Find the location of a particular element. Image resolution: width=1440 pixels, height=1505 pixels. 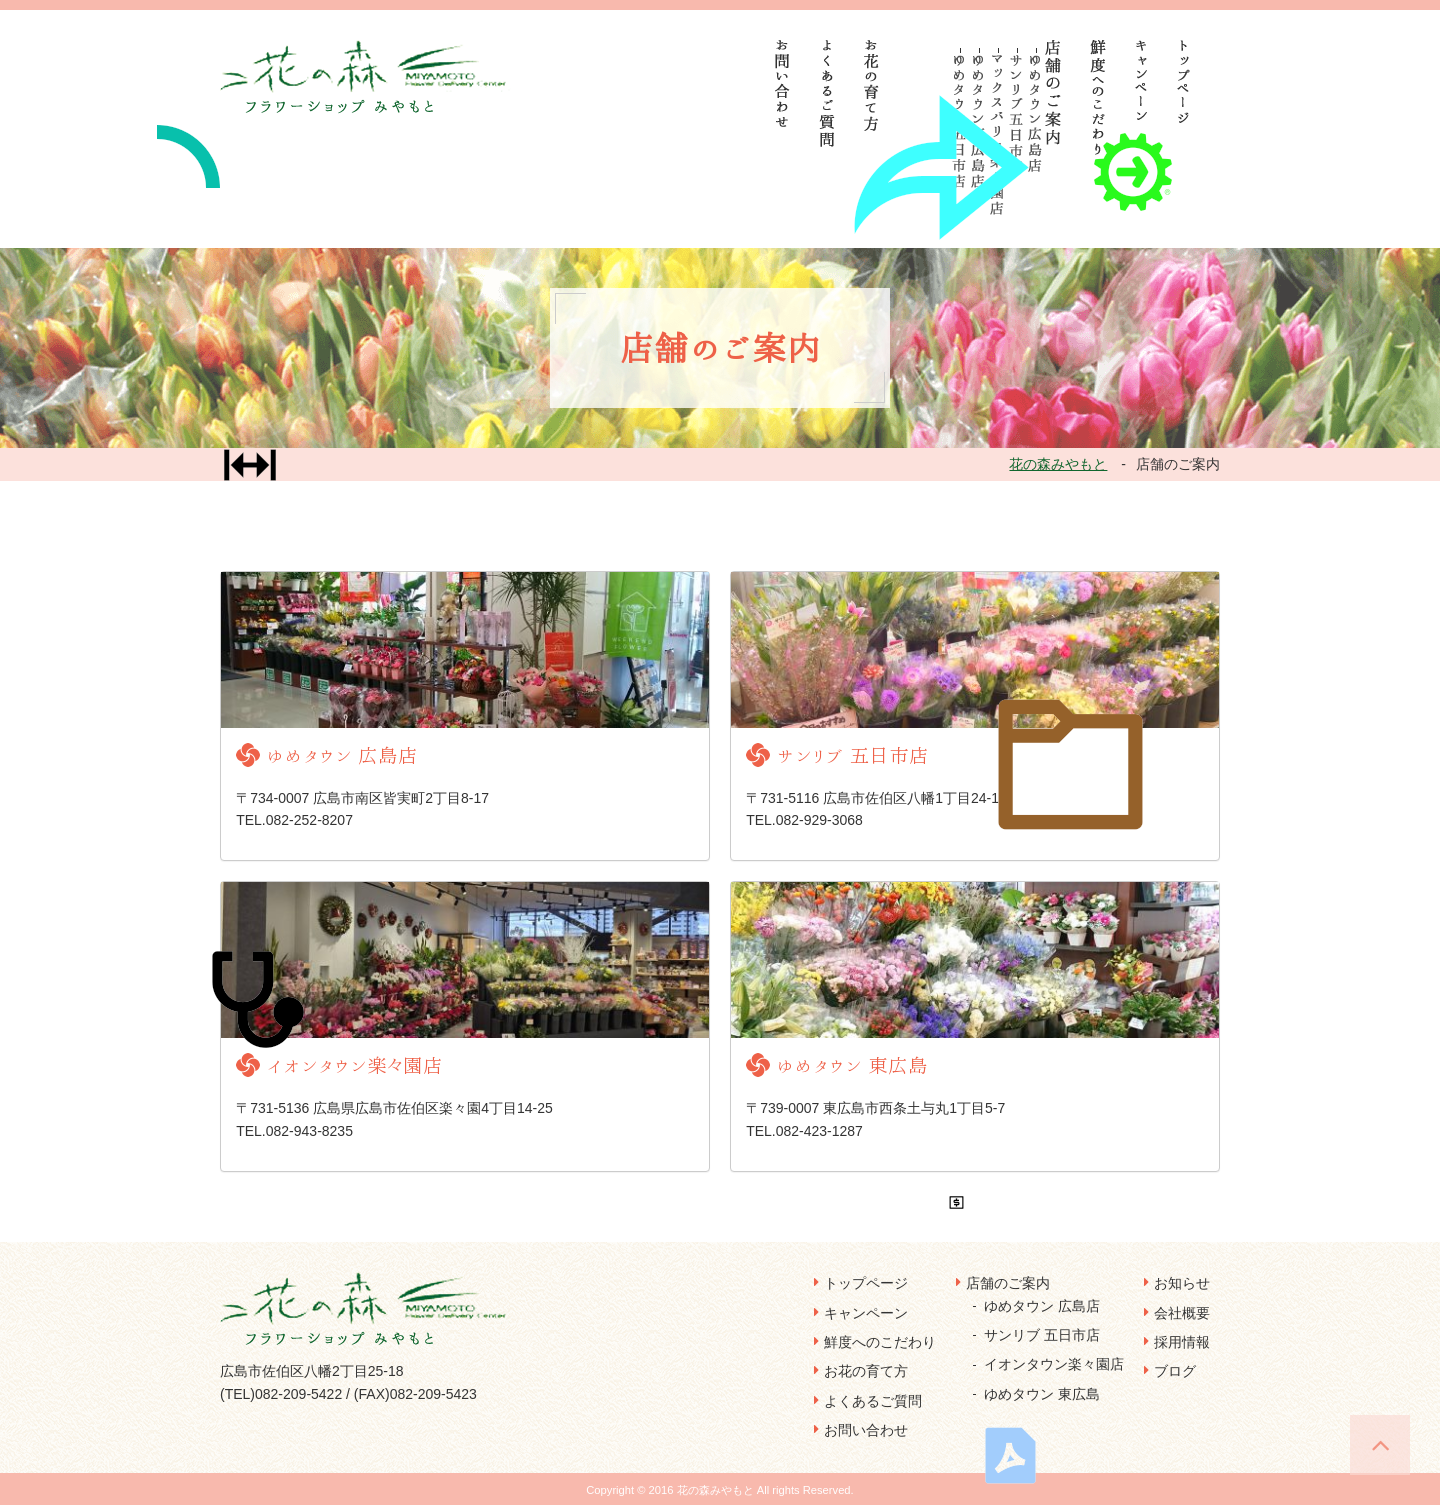

inductive automation company logo is located at coordinates (1133, 172).